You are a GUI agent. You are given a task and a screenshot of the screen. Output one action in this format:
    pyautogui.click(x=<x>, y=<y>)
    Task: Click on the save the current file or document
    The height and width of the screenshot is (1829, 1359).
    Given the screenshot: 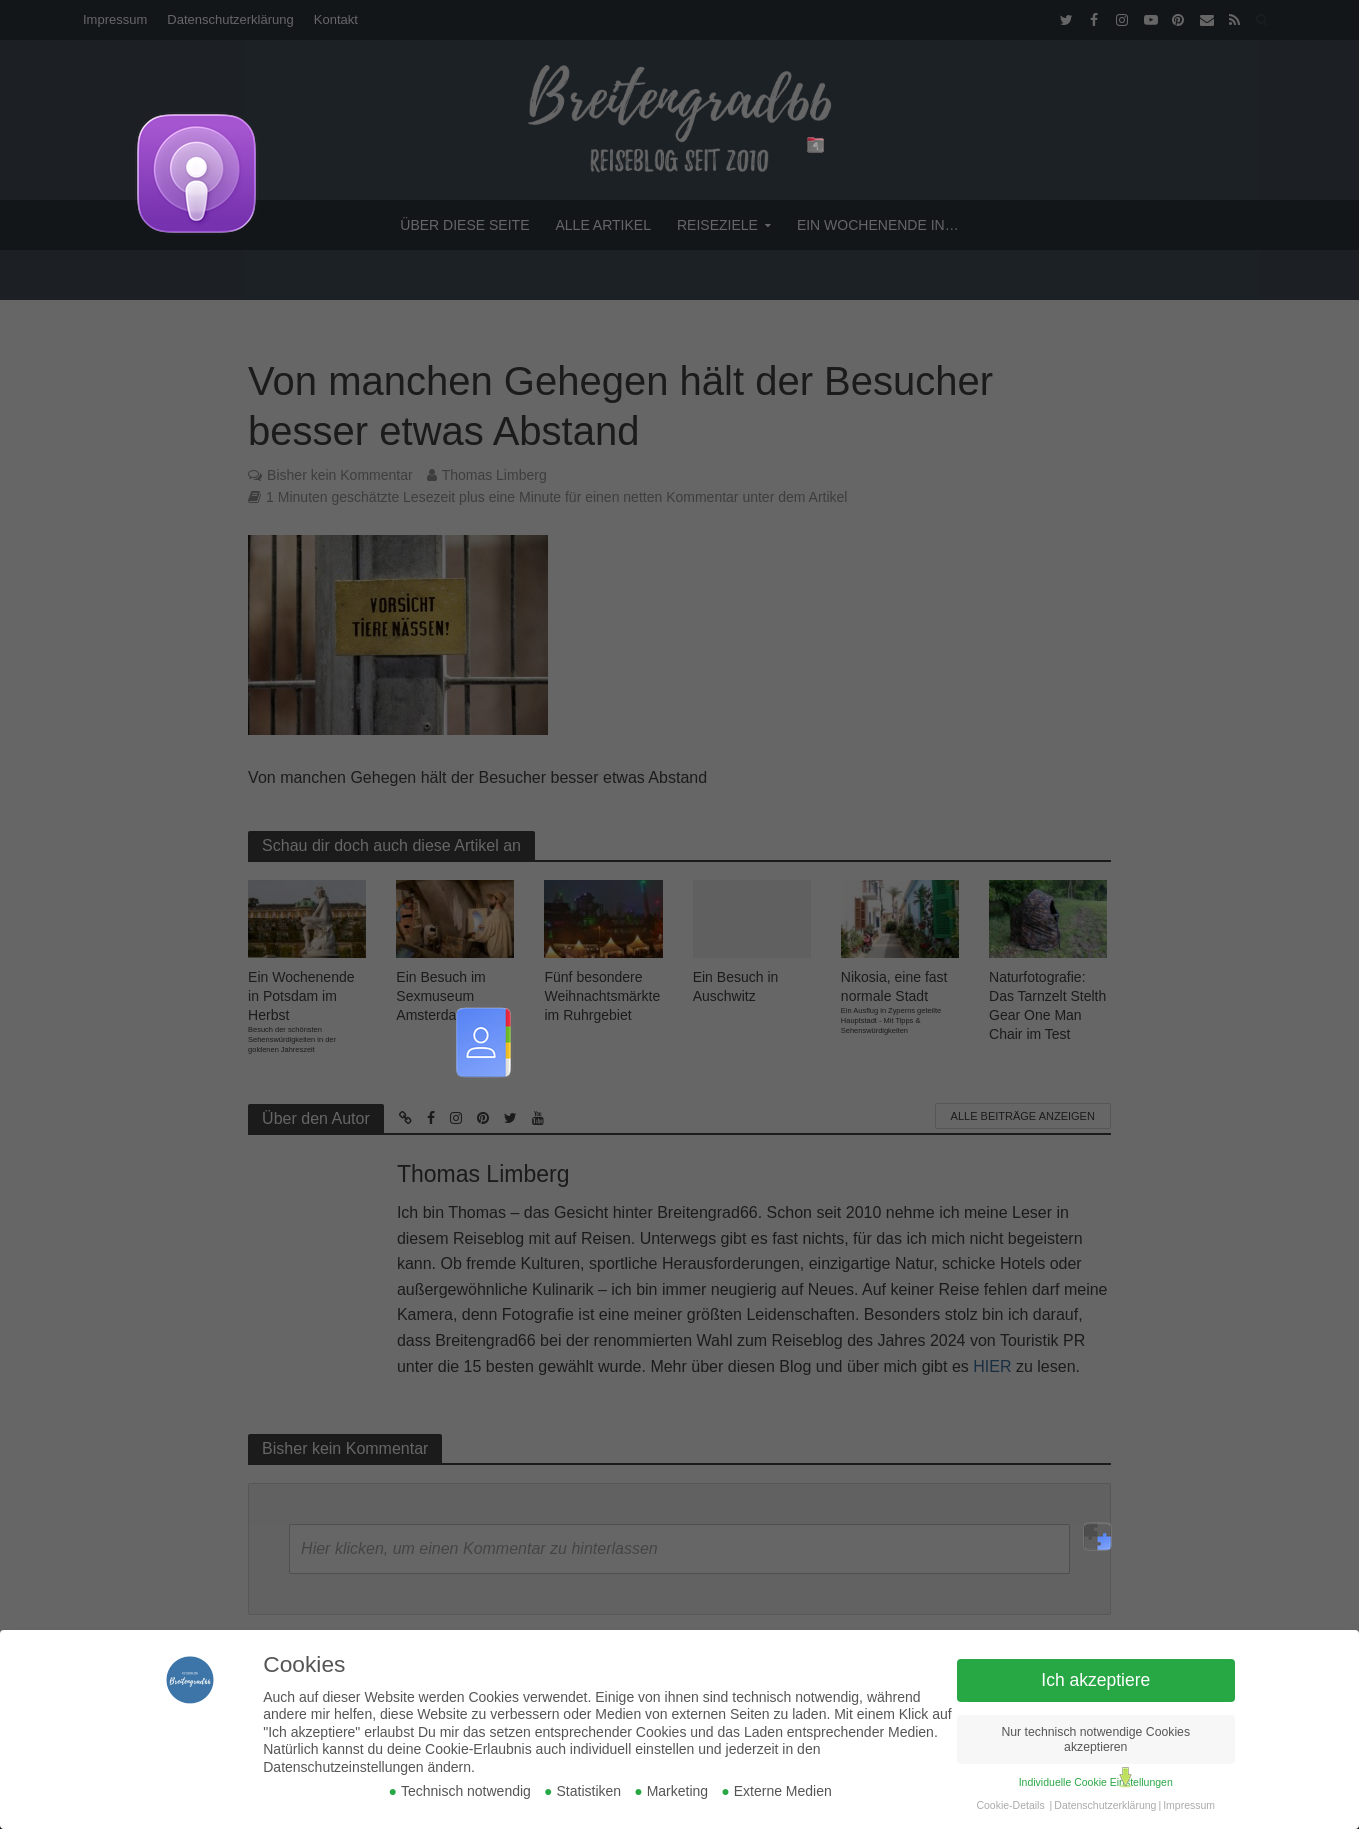 What is the action you would take?
    pyautogui.click(x=1125, y=1777)
    